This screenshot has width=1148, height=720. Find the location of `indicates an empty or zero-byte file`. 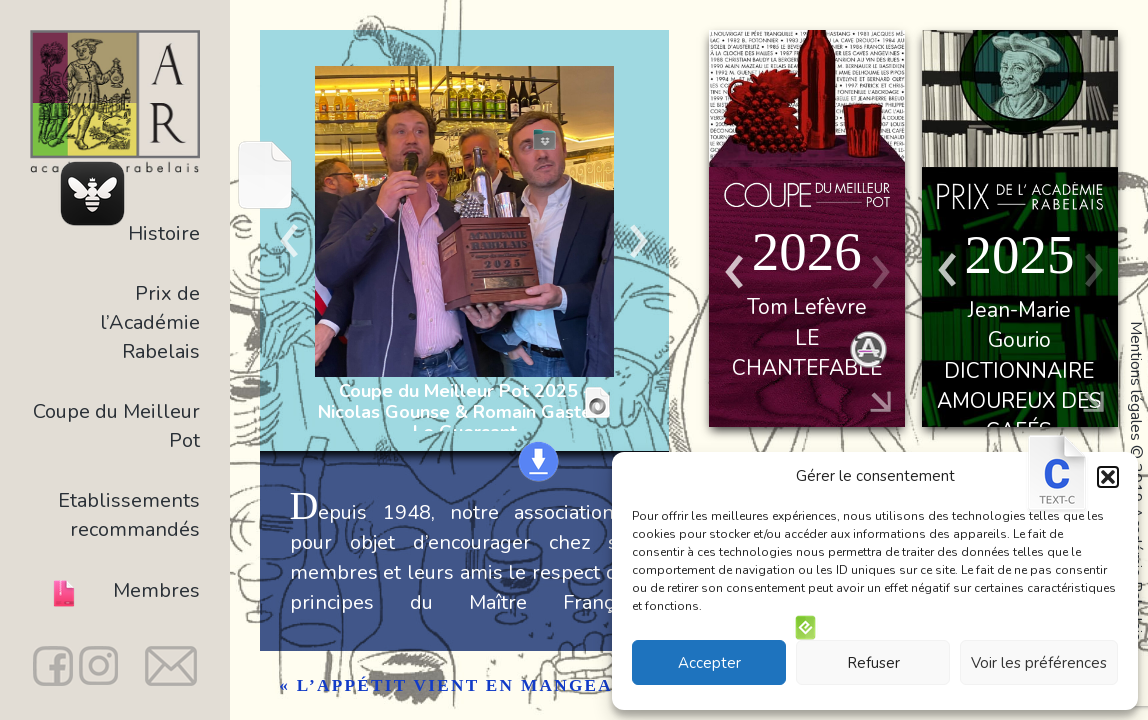

indicates an empty or zero-byte file is located at coordinates (265, 175).